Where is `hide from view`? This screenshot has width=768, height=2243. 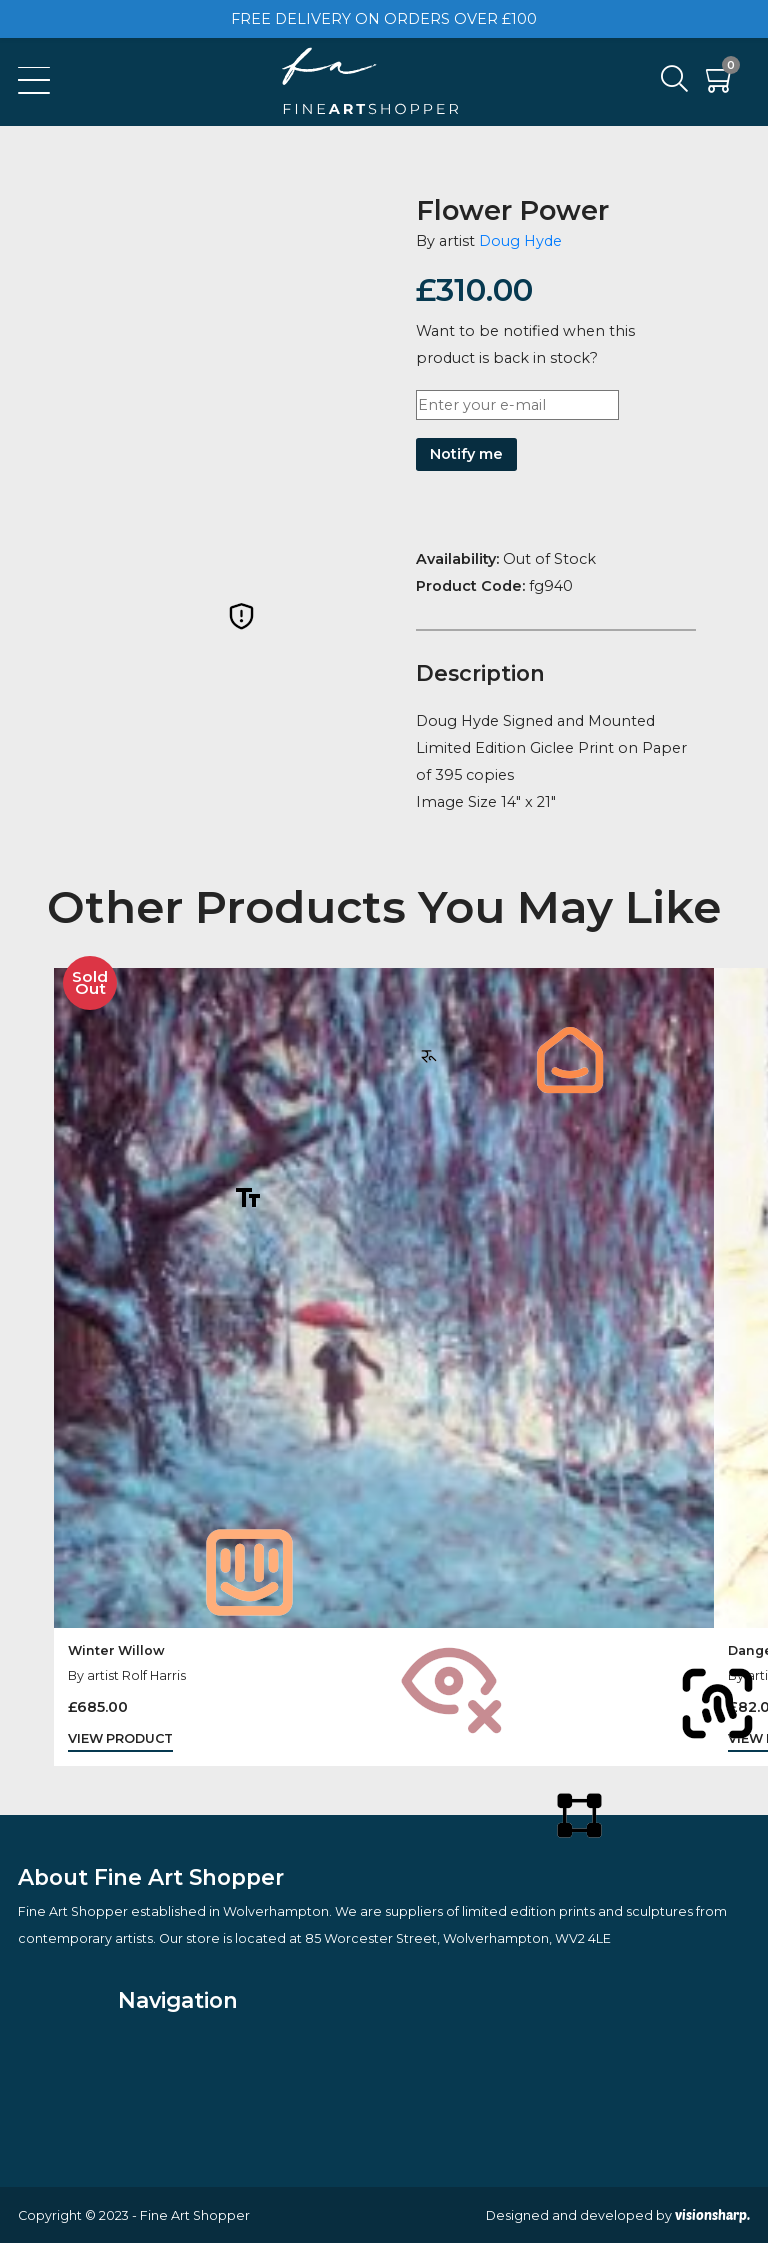
hide from view is located at coordinates (449, 1681).